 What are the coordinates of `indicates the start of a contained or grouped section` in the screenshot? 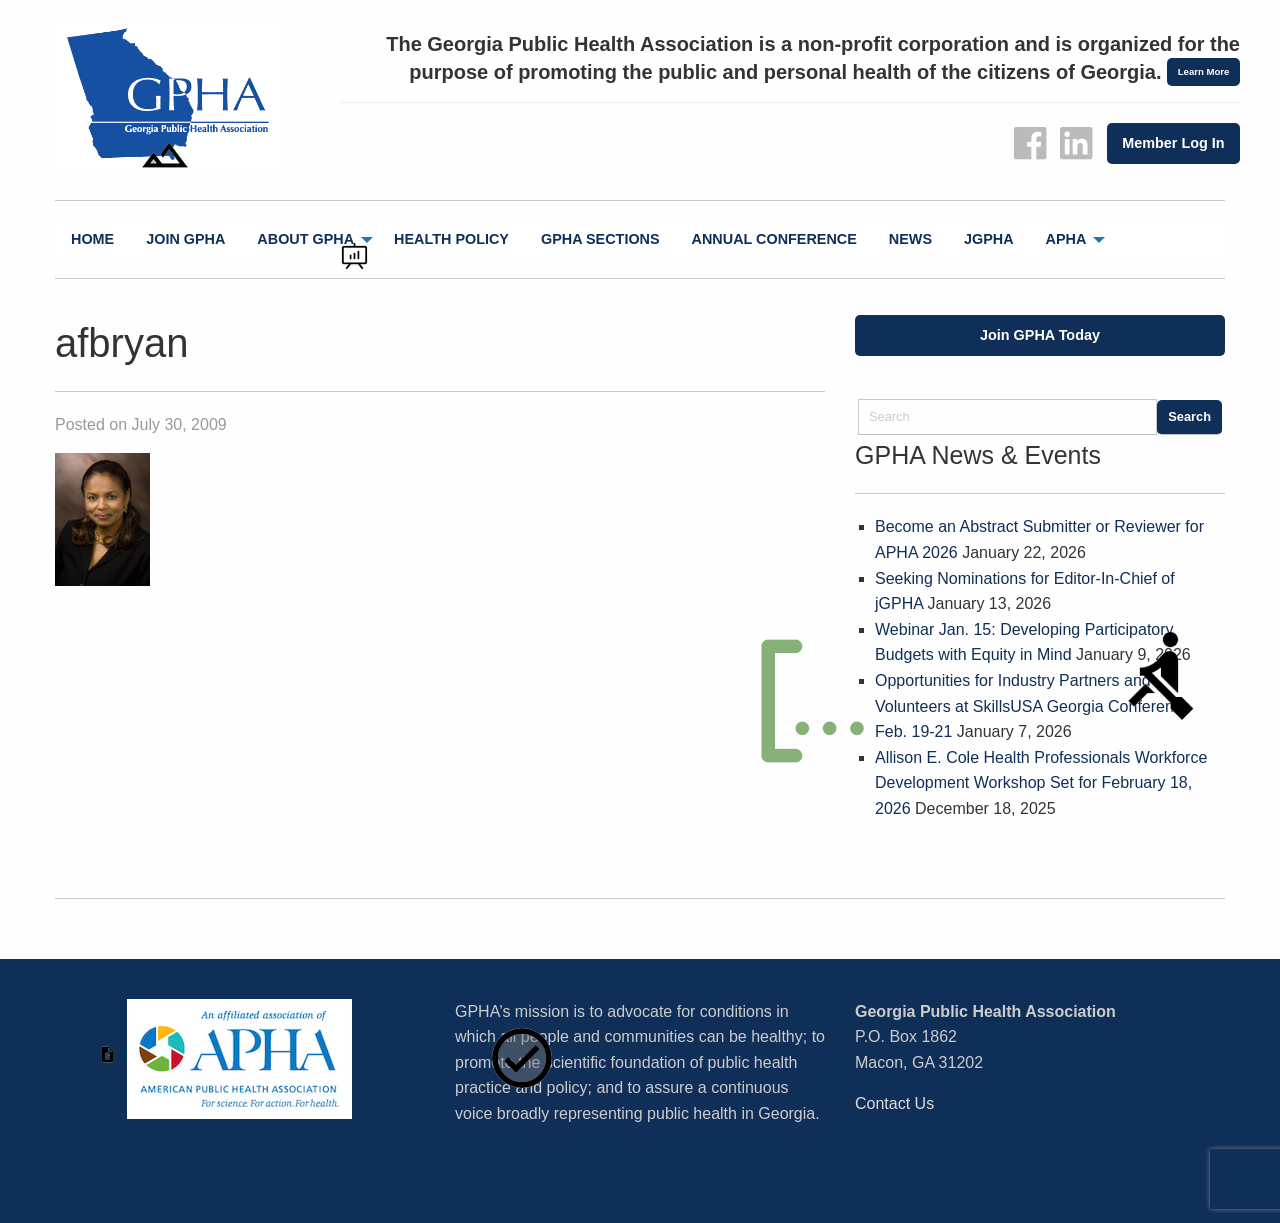 It's located at (816, 701).